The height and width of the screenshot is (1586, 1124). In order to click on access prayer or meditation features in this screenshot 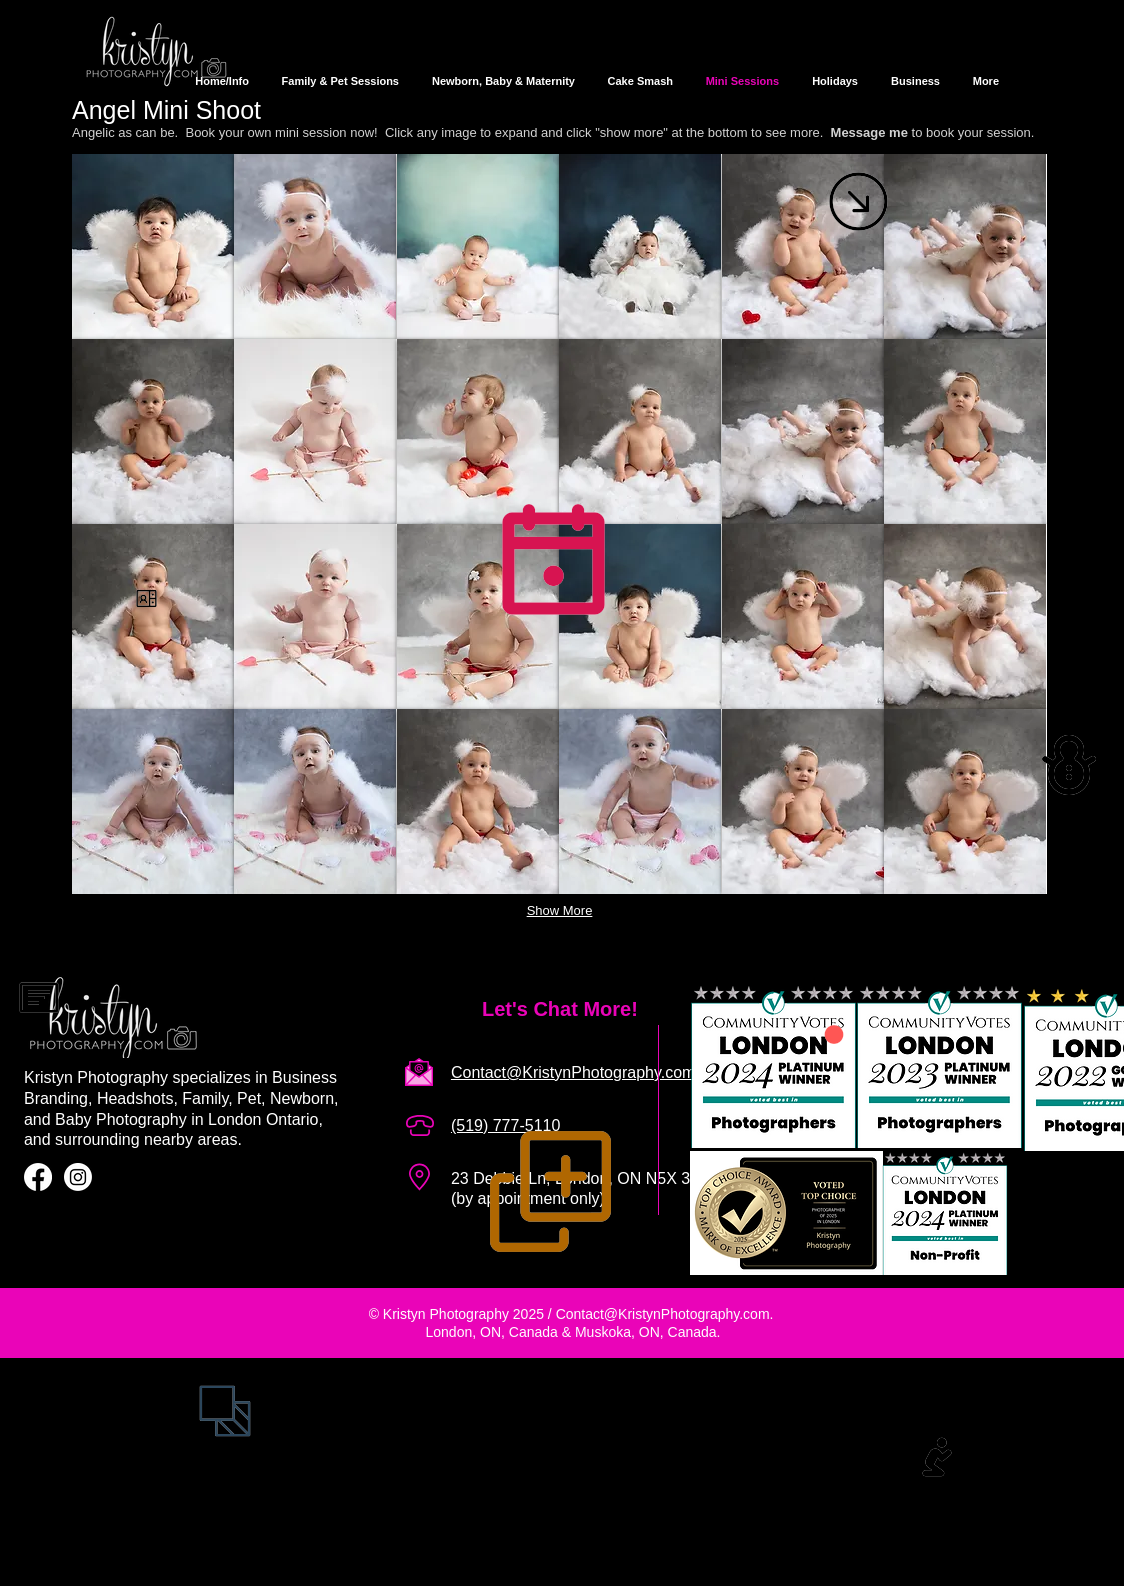, I will do `click(937, 1457)`.